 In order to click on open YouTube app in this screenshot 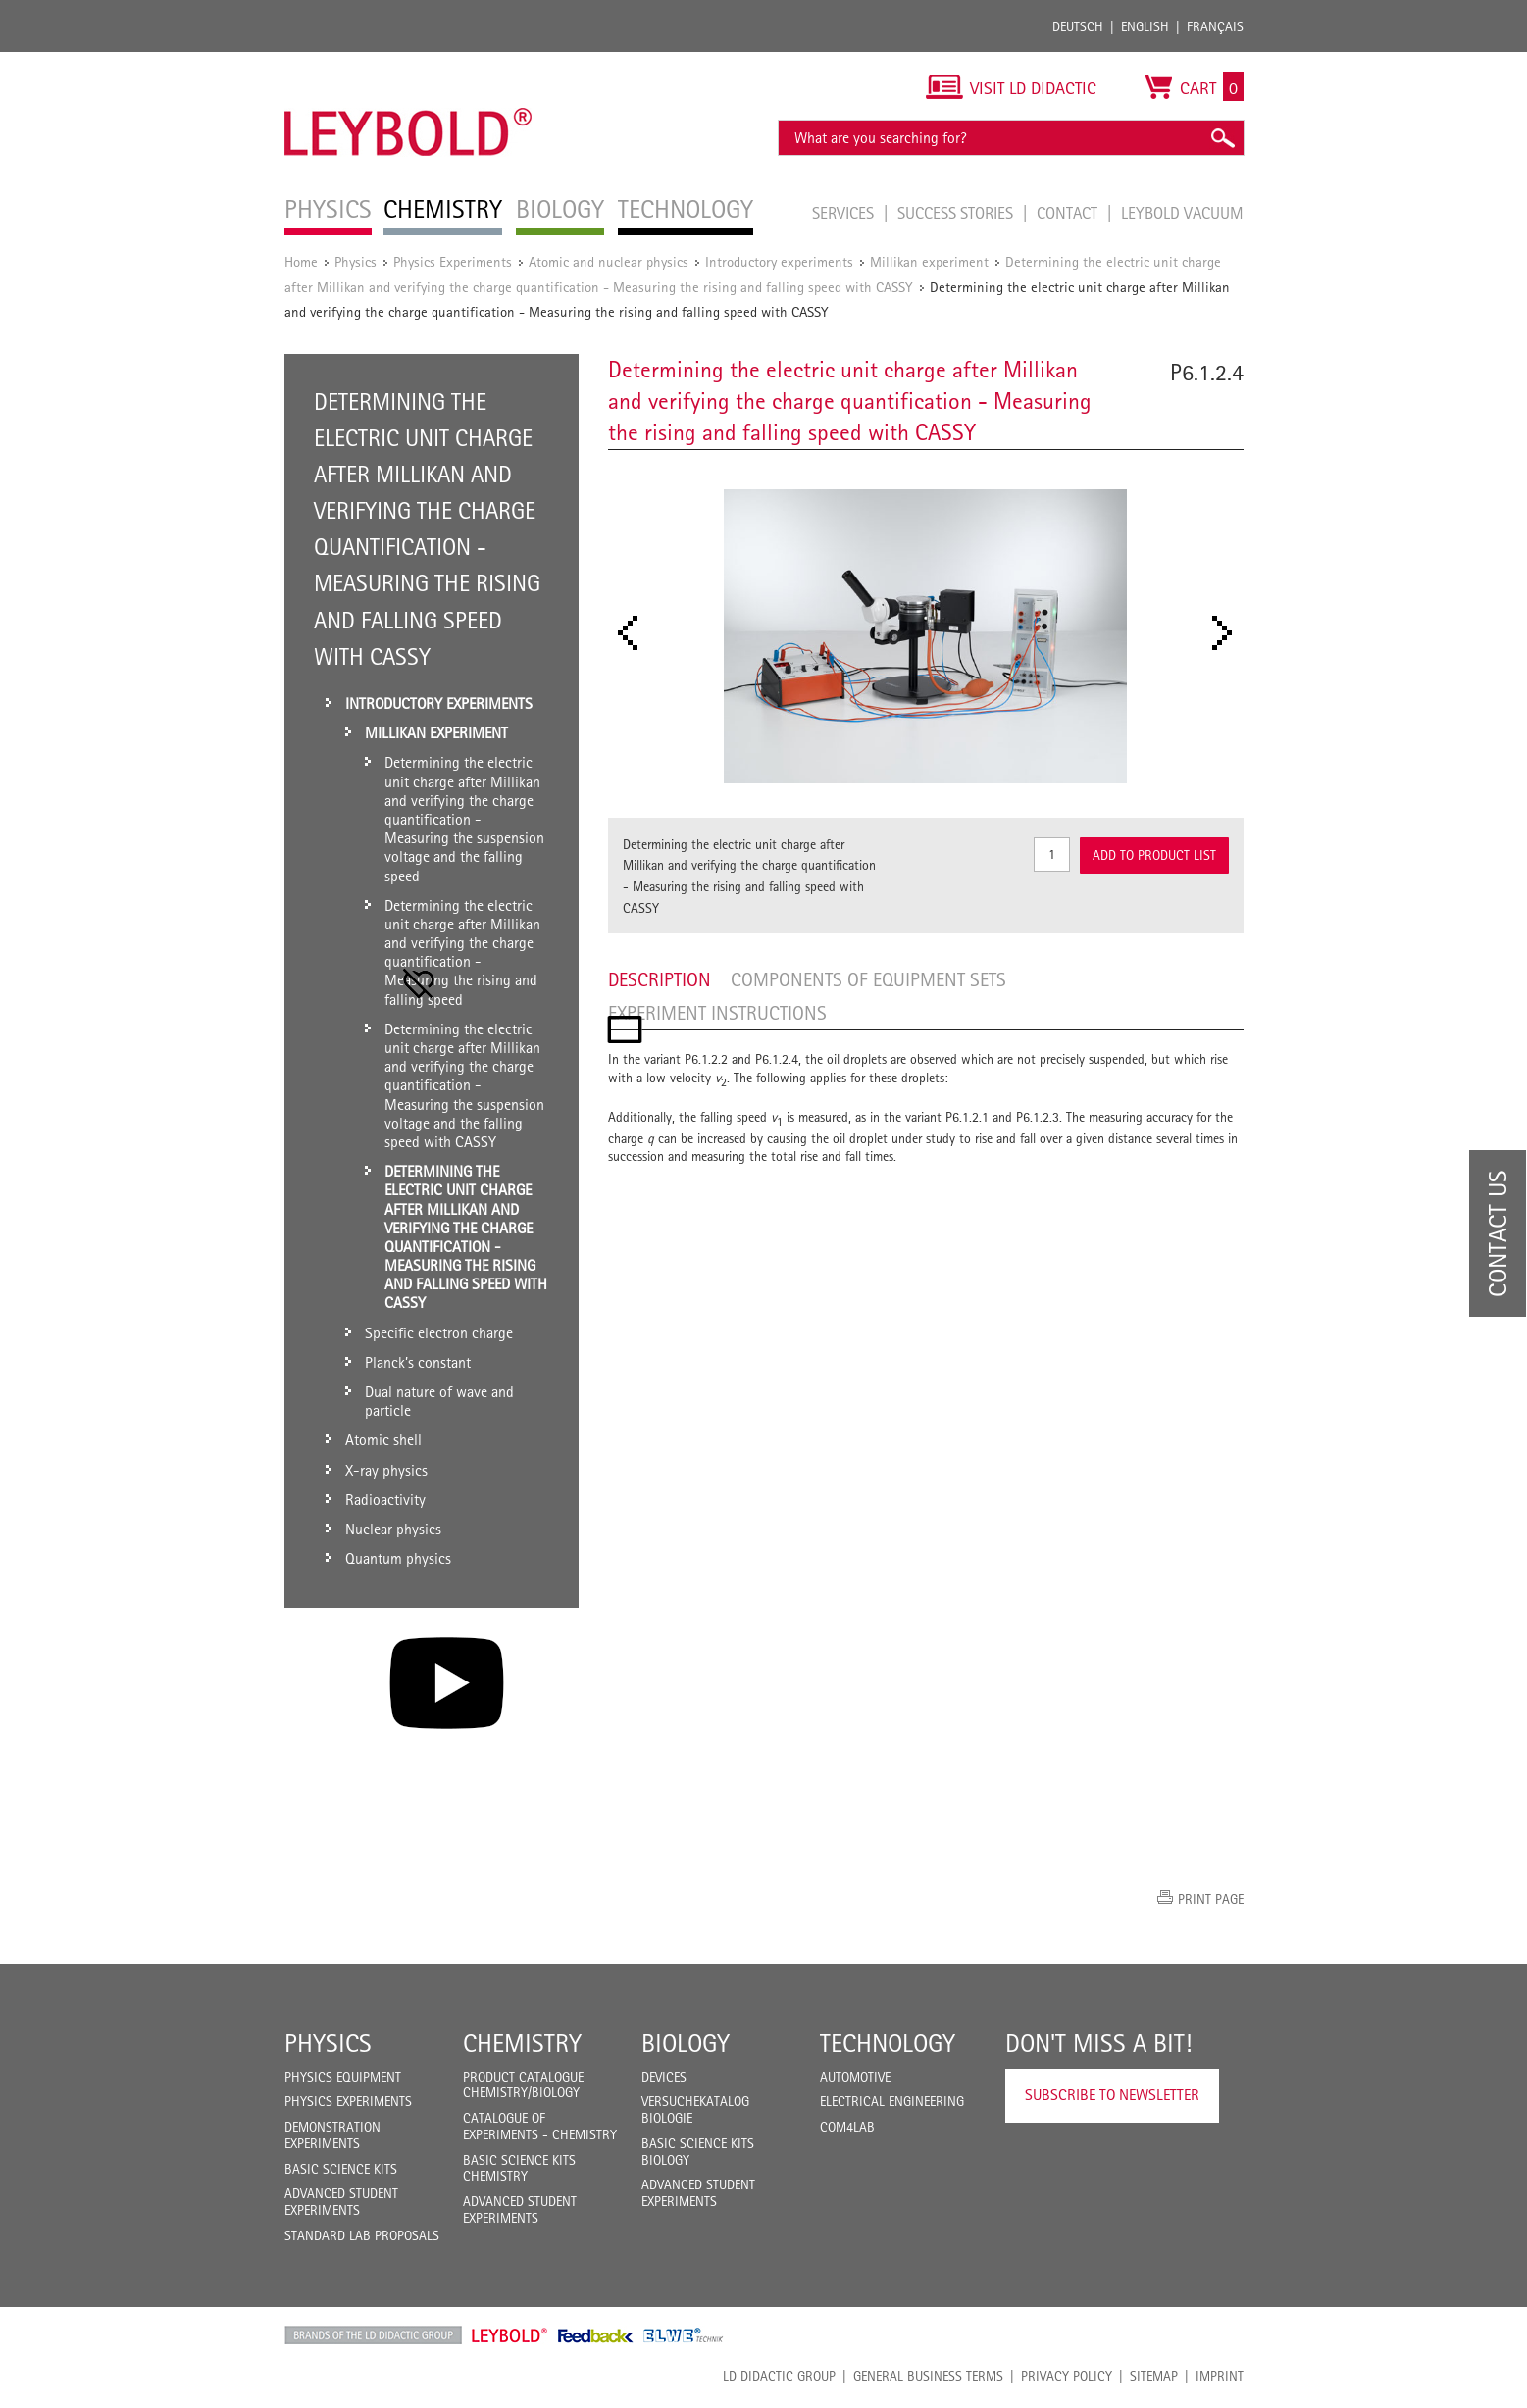, I will do `click(446, 1682)`.